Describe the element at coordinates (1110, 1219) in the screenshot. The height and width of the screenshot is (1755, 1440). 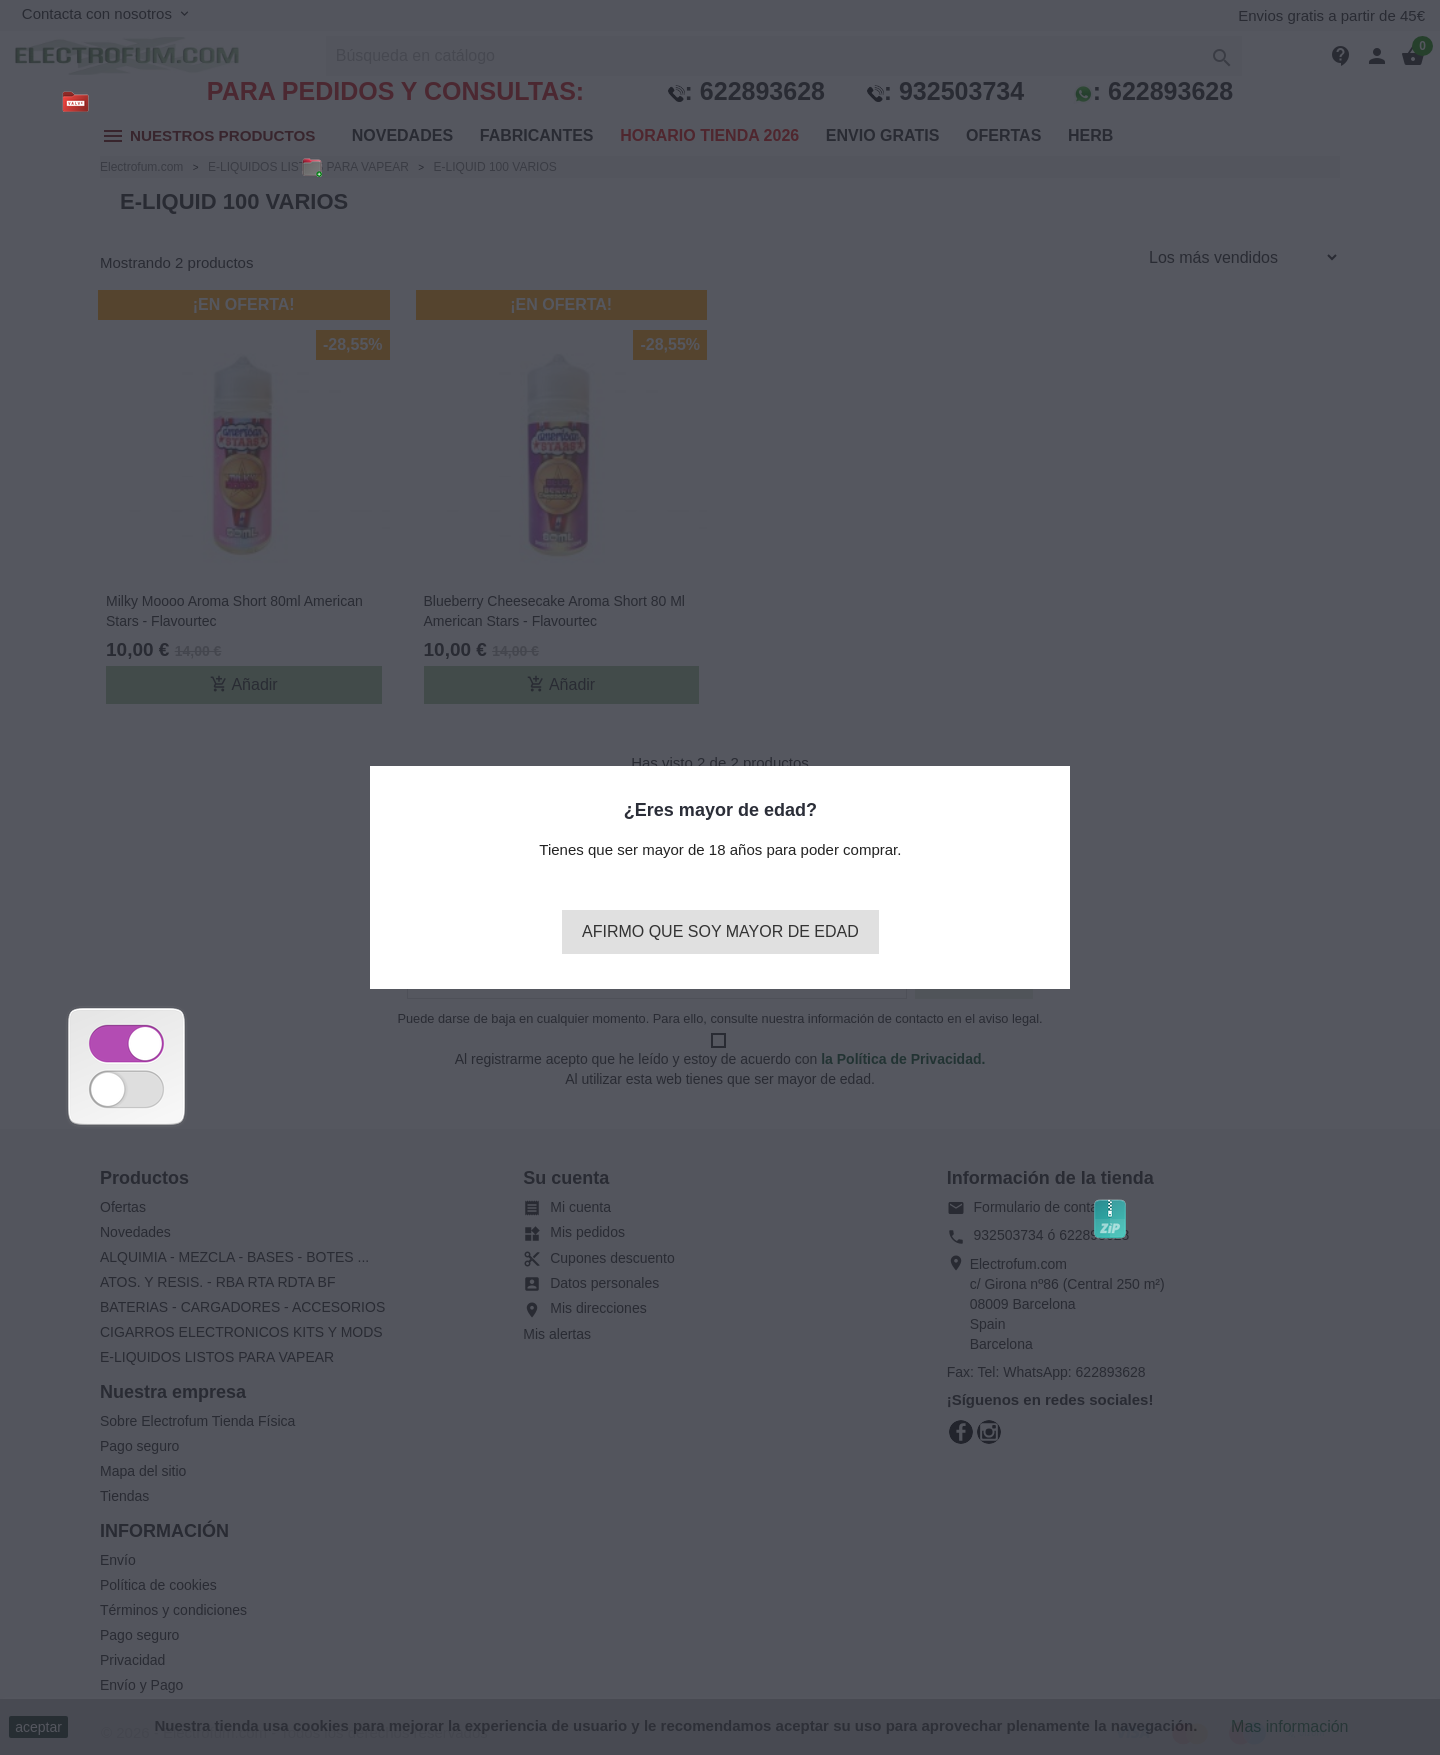
I see `compressed zip file` at that location.